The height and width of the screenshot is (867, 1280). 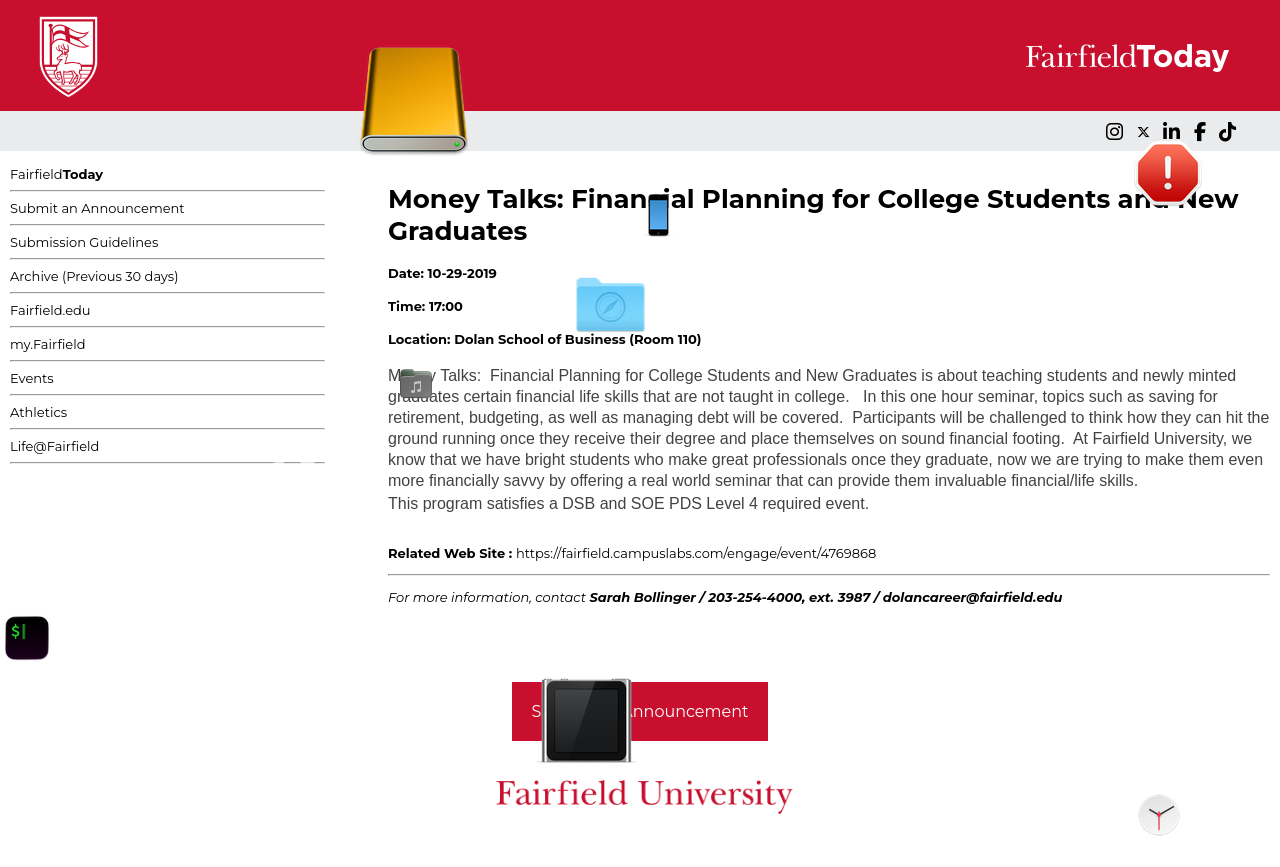 I want to click on open recently accessed documents, so click(x=1159, y=815).